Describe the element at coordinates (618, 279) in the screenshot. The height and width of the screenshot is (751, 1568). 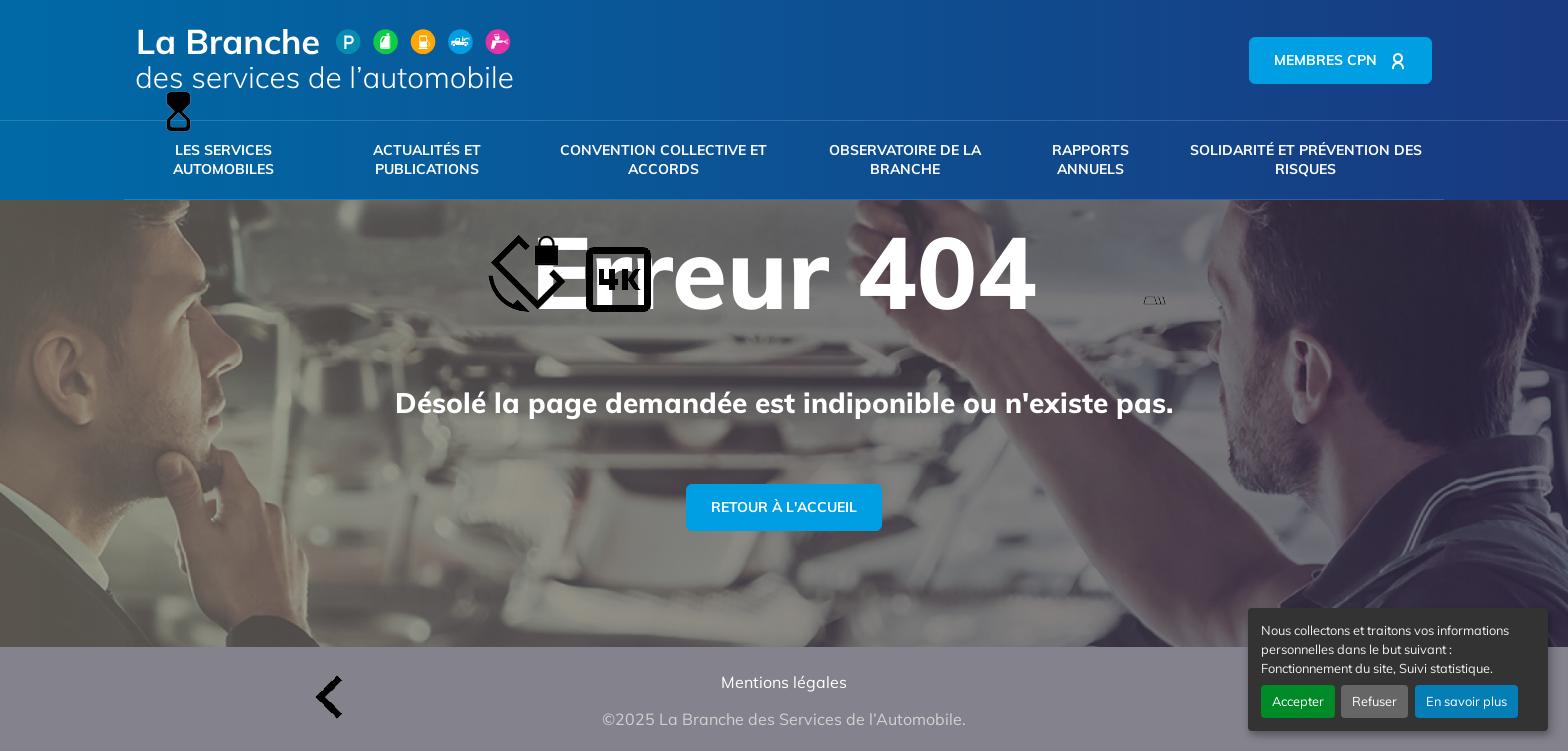
I see `switch to 4k video resolution` at that location.